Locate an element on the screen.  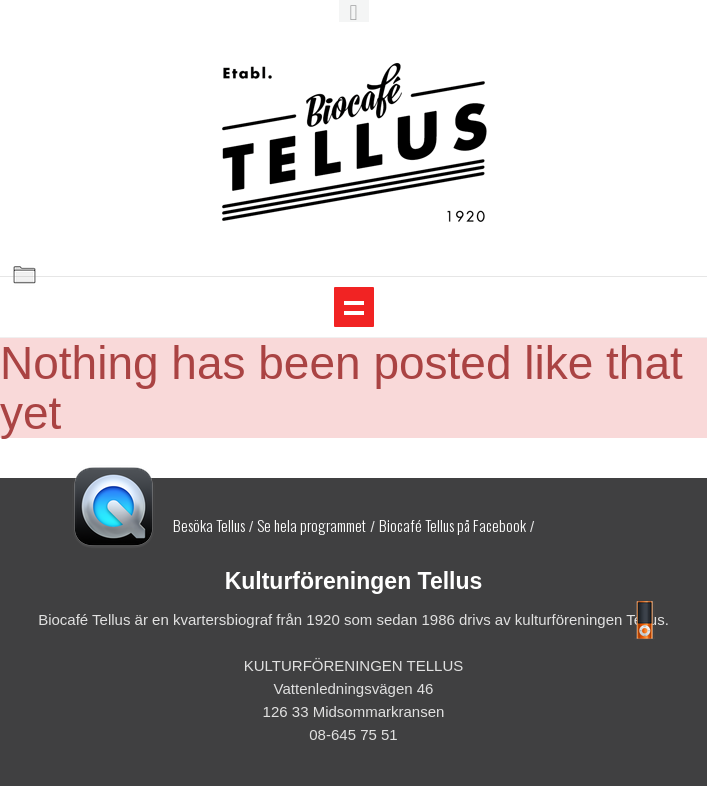
open QuickTime Player to watch videos is located at coordinates (113, 506).